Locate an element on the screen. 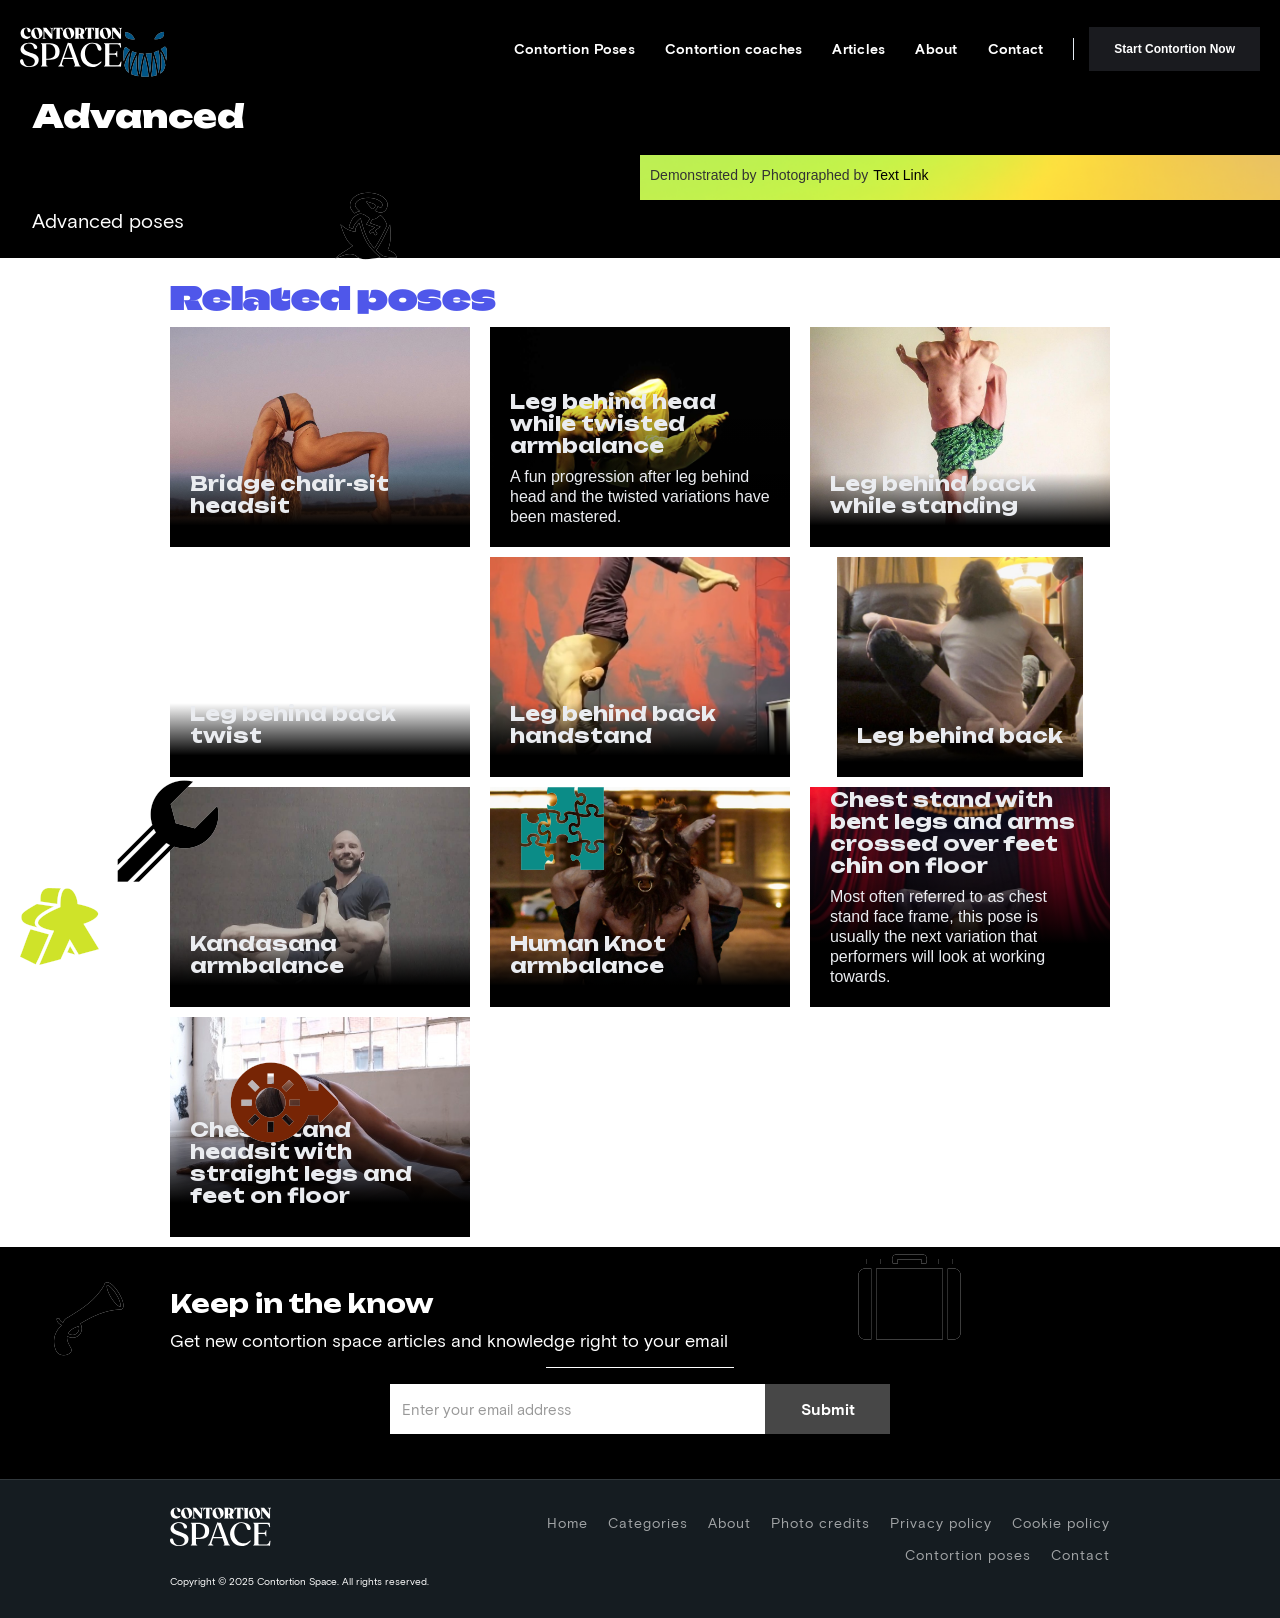 The width and height of the screenshot is (1280, 1618). access board game or tabletop gaming features is located at coordinates (59, 926).